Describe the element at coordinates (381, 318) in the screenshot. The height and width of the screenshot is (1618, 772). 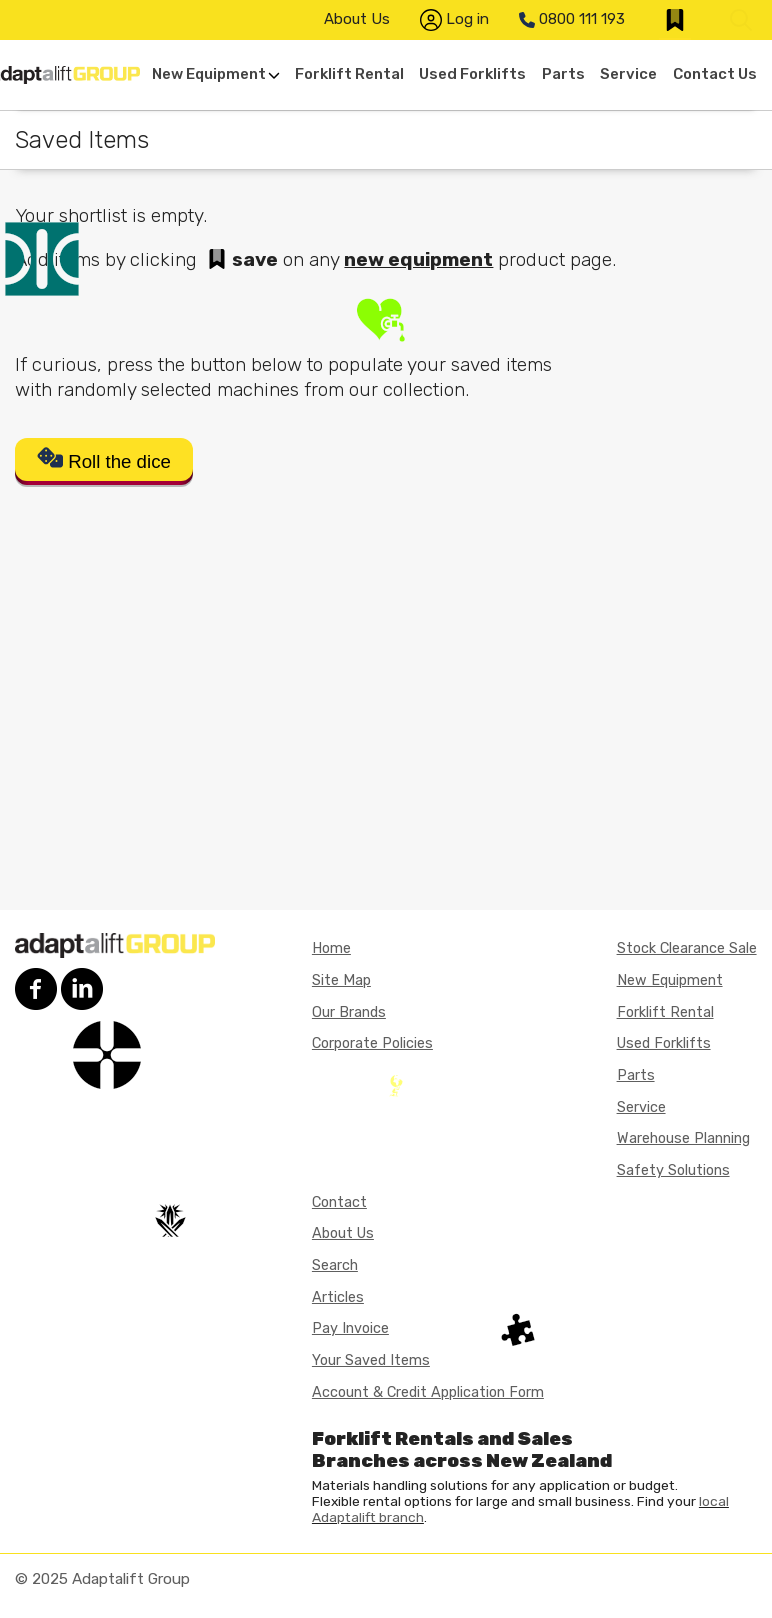
I see `tap into health or life resources` at that location.